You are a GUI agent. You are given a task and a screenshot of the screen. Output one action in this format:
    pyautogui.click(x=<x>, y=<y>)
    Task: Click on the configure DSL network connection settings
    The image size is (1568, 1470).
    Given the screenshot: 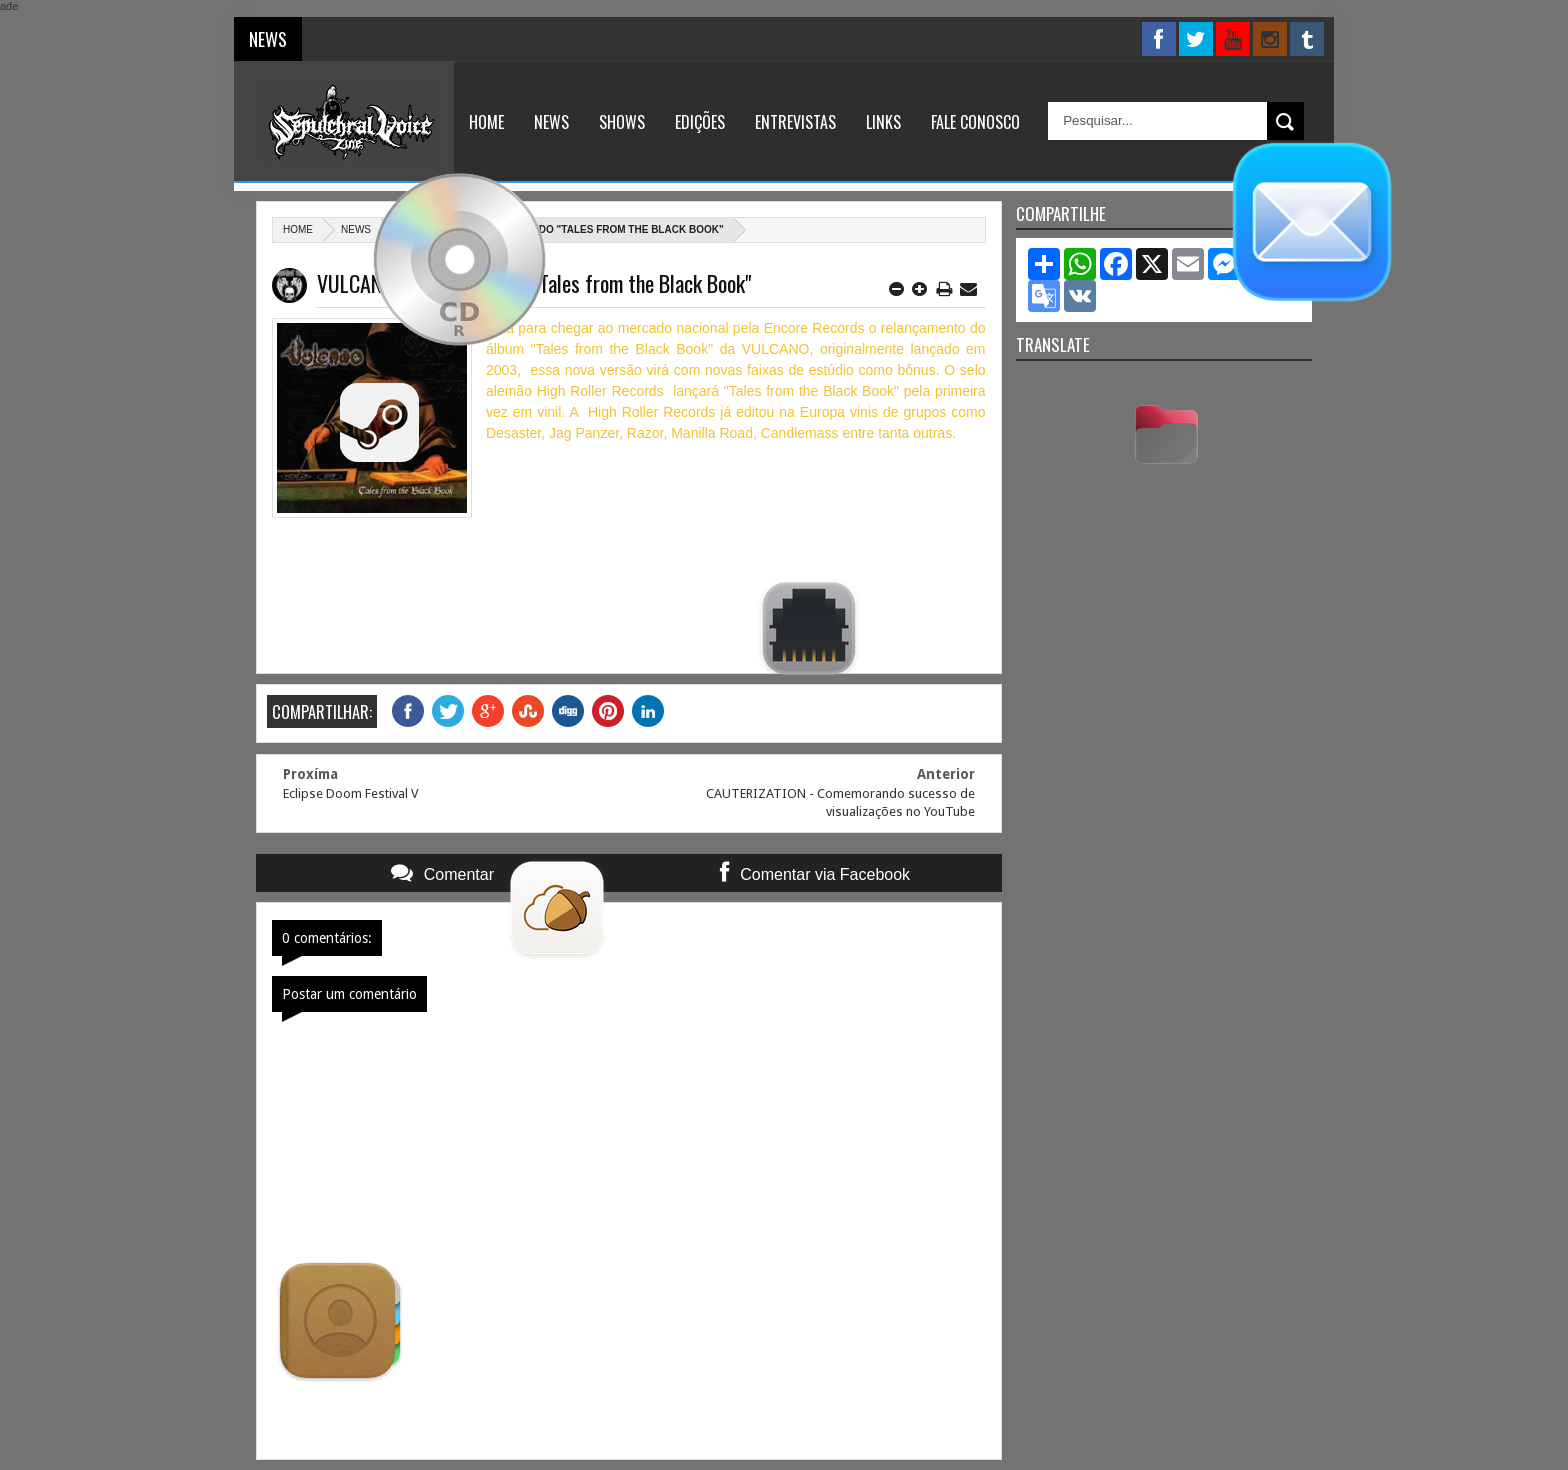 What is the action you would take?
    pyautogui.click(x=809, y=630)
    